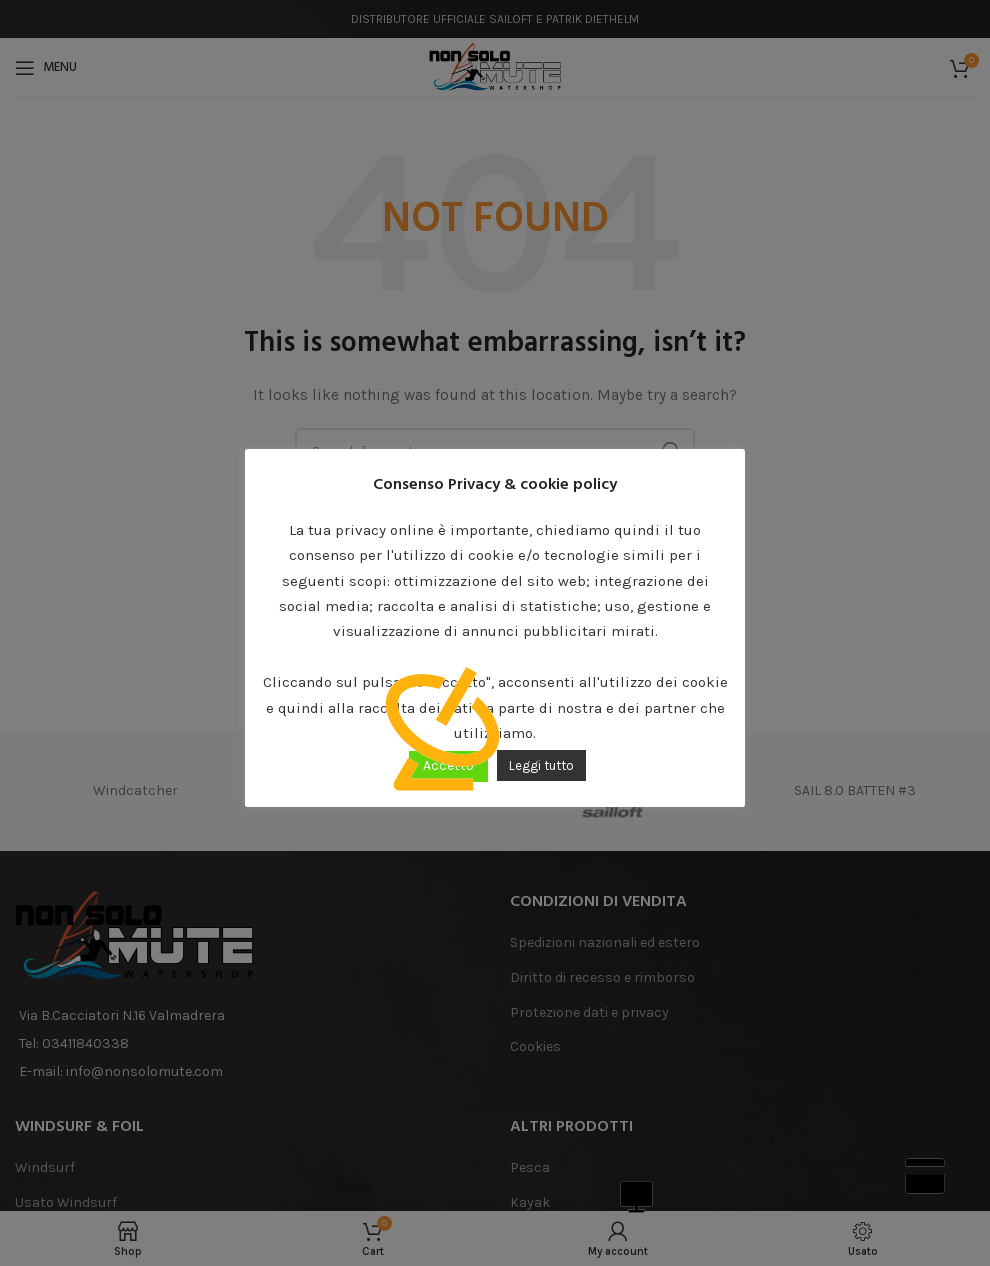  What do you see at coordinates (442, 729) in the screenshot?
I see `access radar or scanning functionality` at bounding box center [442, 729].